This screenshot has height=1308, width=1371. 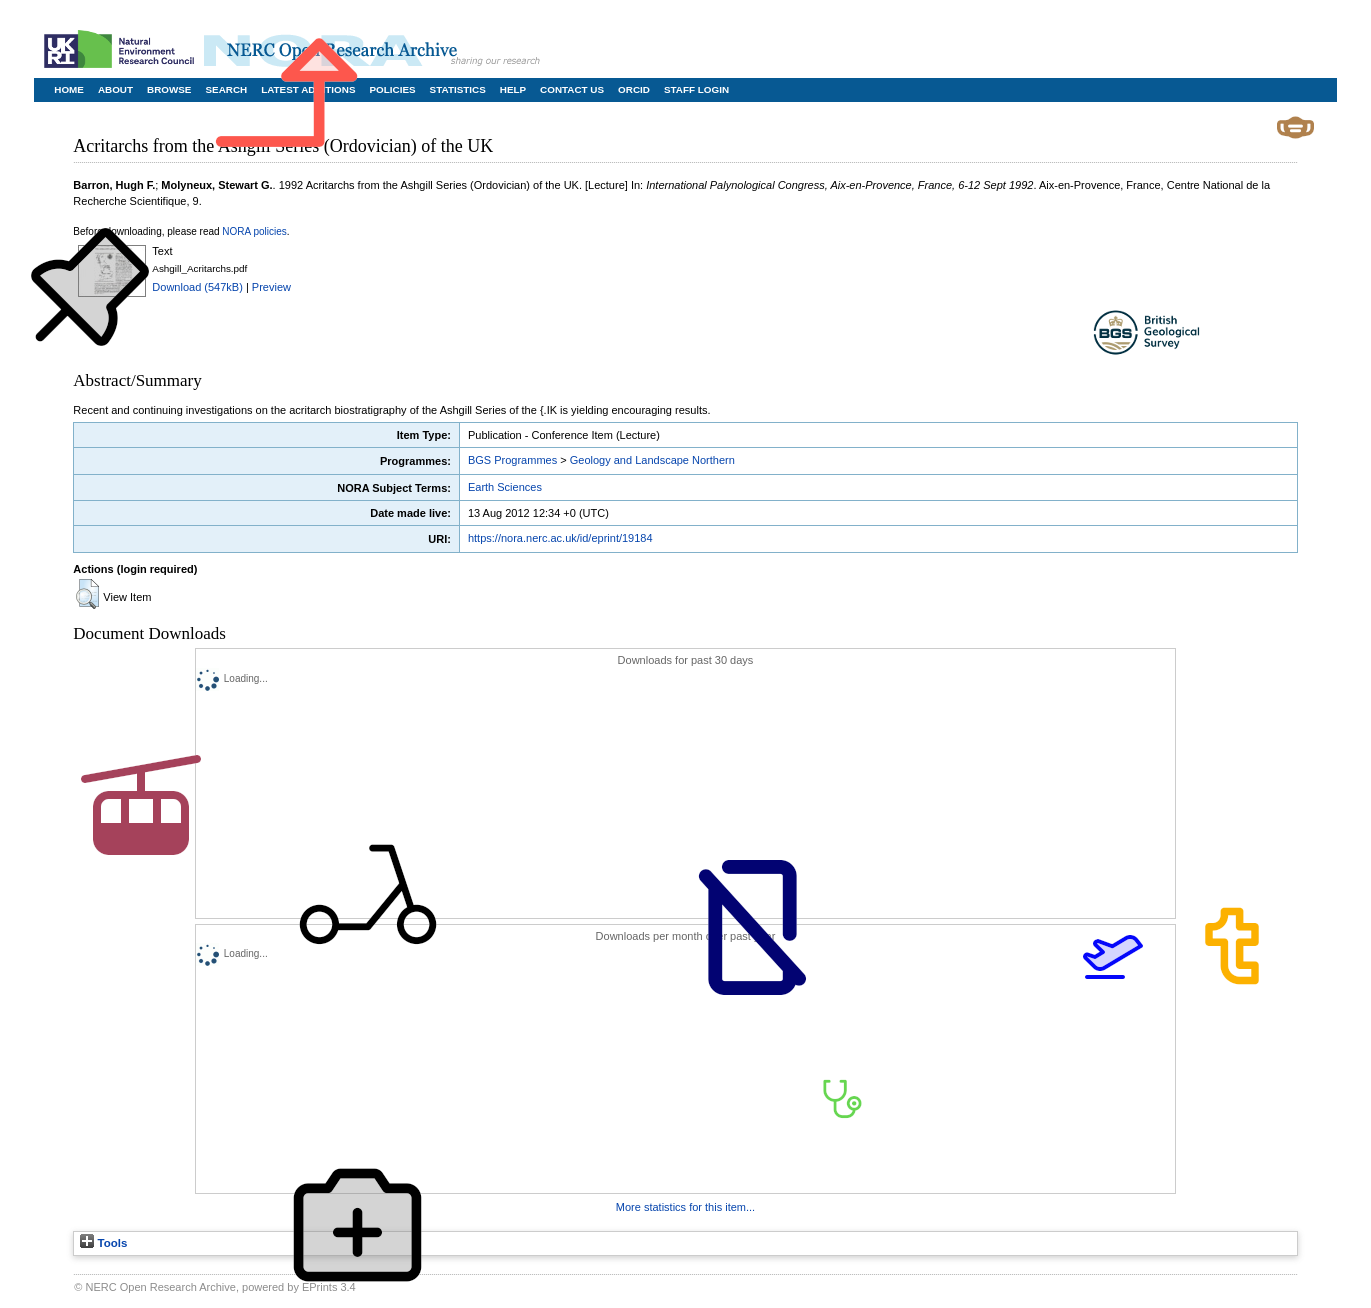 What do you see at coordinates (292, 98) in the screenshot?
I see `redirect or forward content upward` at bounding box center [292, 98].